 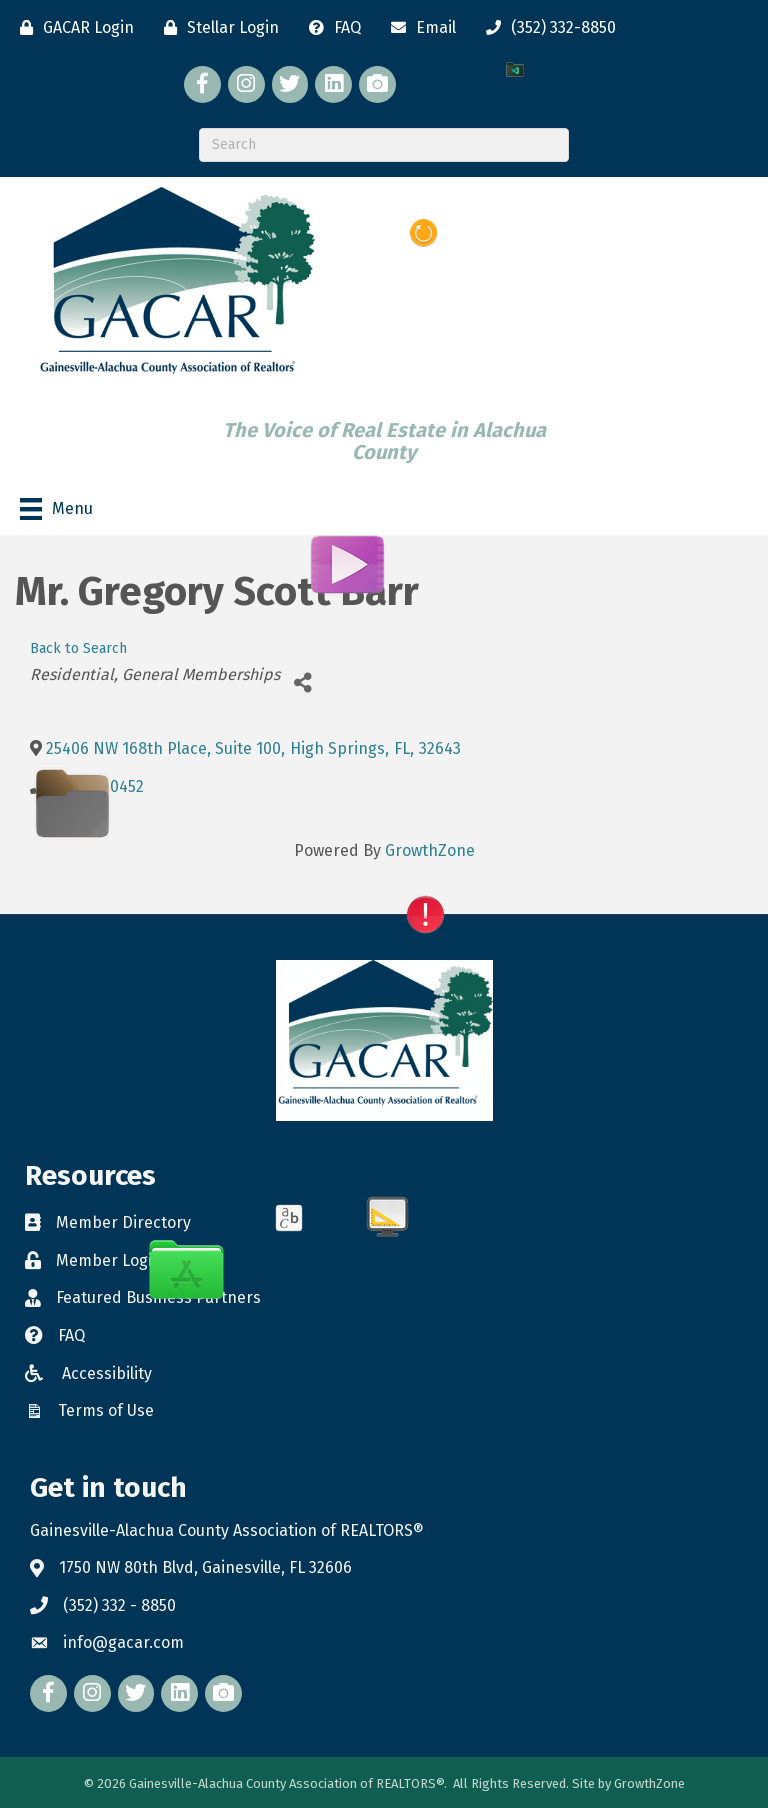 What do you see at coordinates (347, 564) in the screenshot?
I see `open totem video player` at bounding box center [347, 564].